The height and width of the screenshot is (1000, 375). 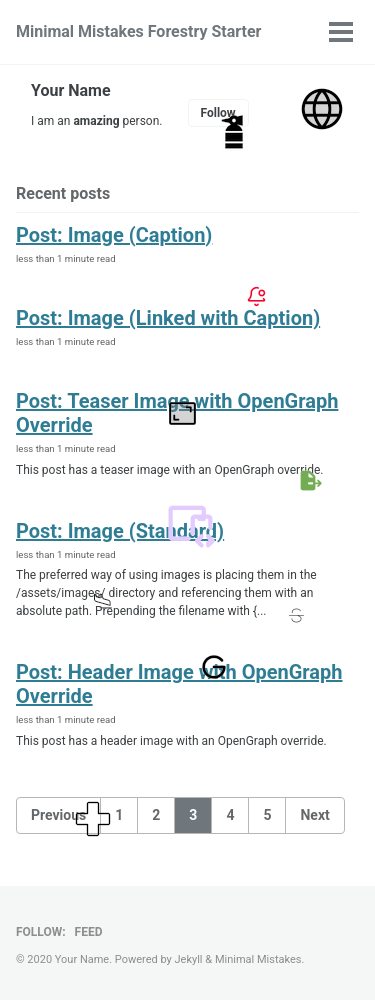 What do you see at coordinates (93, 819) in the screenshot?
I see `access first aid or medical help information` at bounding box center [93, 819].